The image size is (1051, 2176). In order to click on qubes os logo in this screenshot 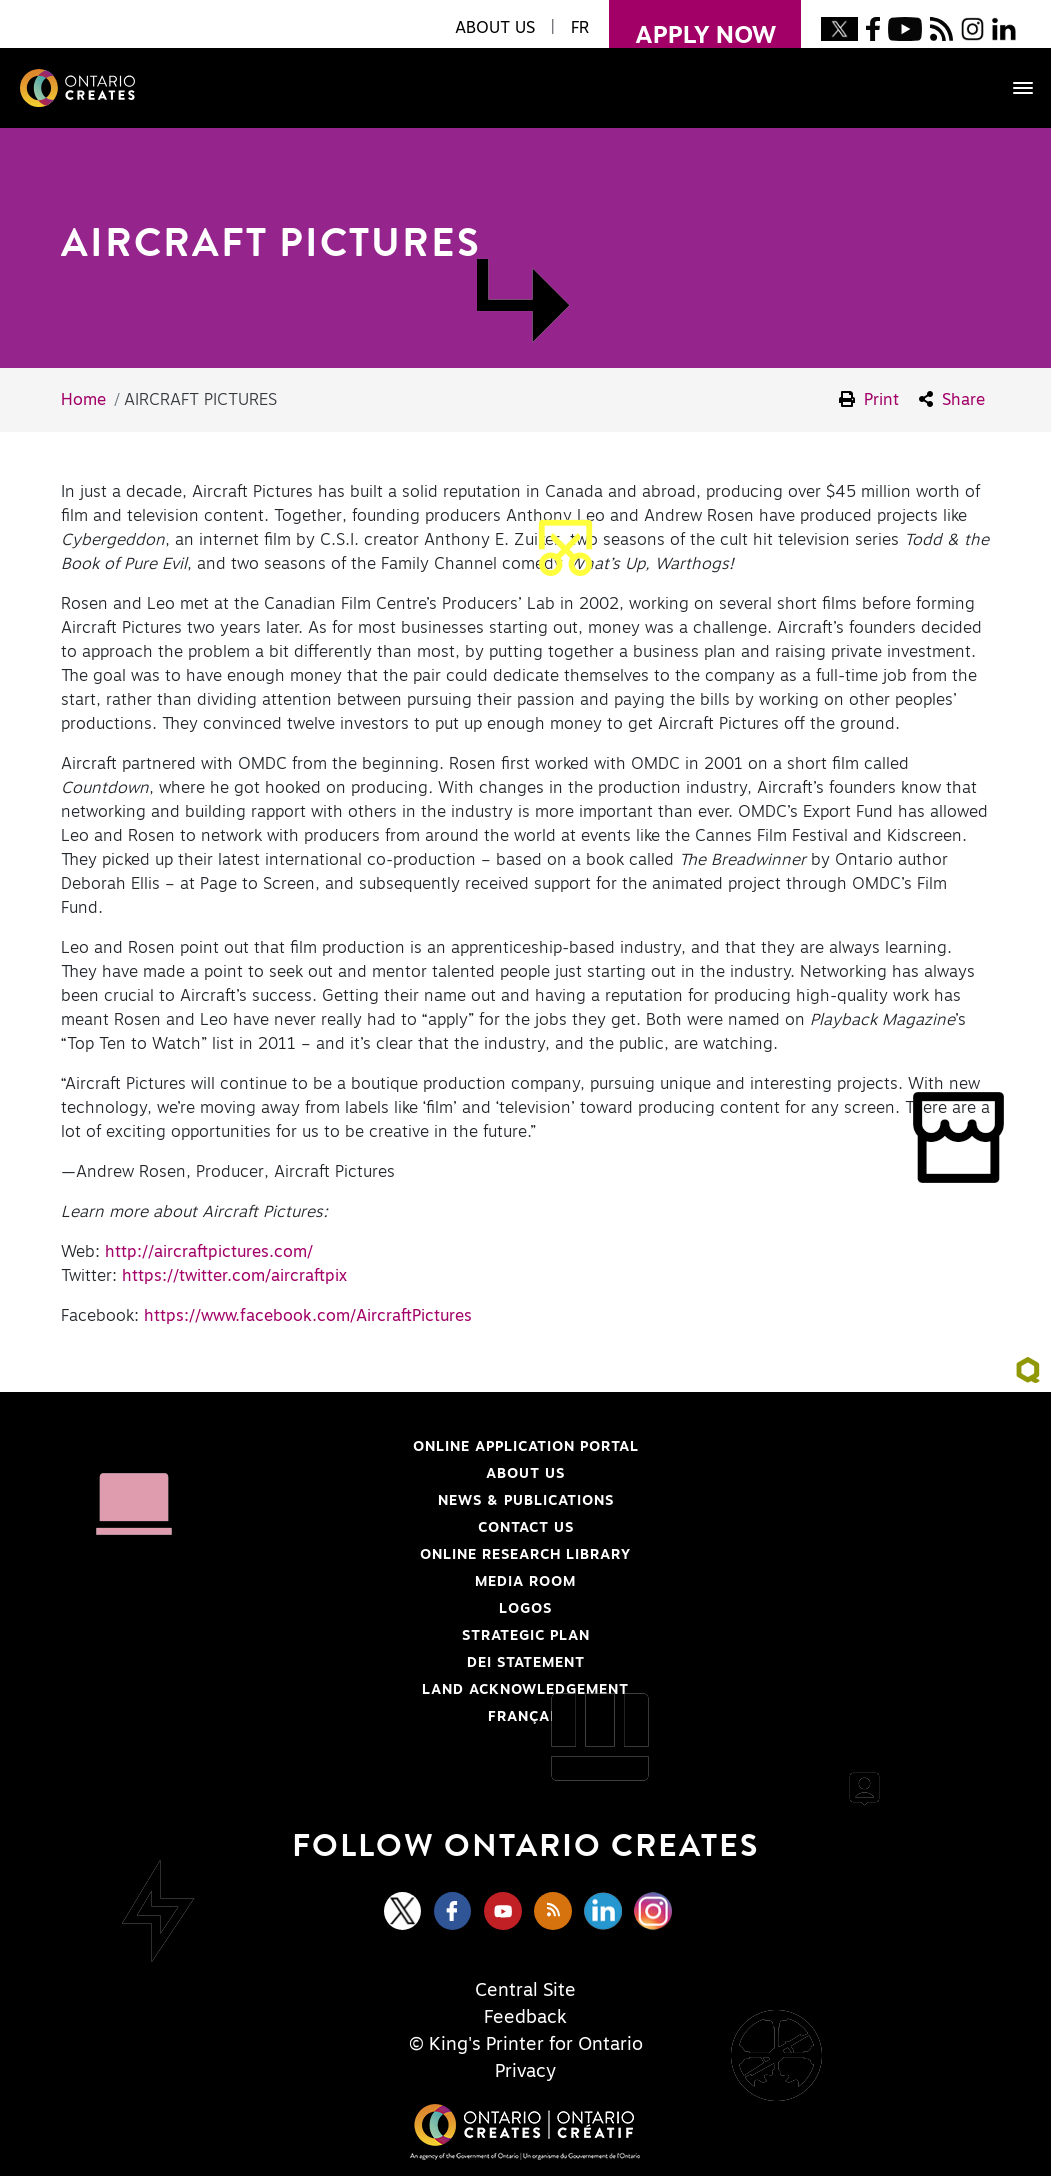, I will do `click(1028, 1370)`.